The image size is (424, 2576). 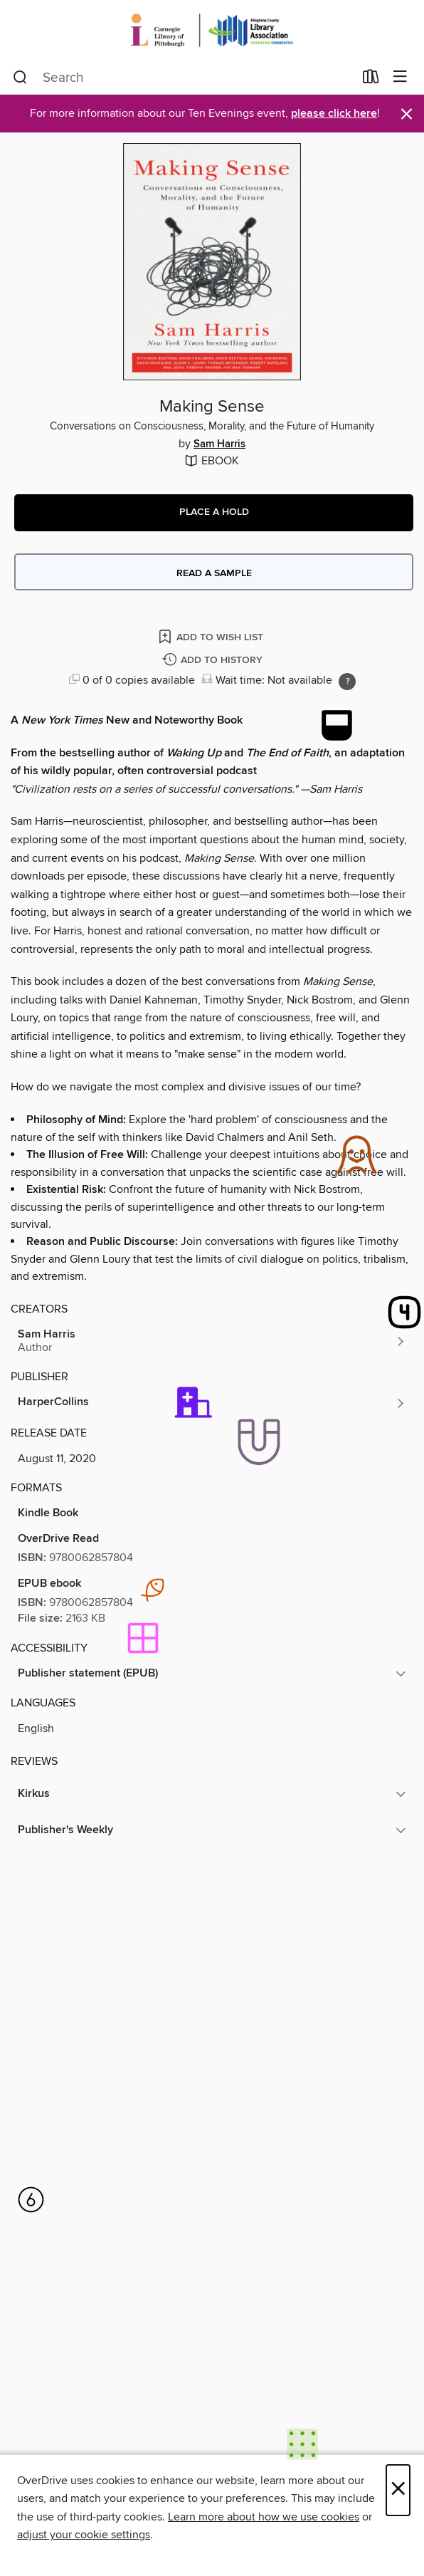 I want to click on access fishing or marine-related features, so click(x=153, y=1589).